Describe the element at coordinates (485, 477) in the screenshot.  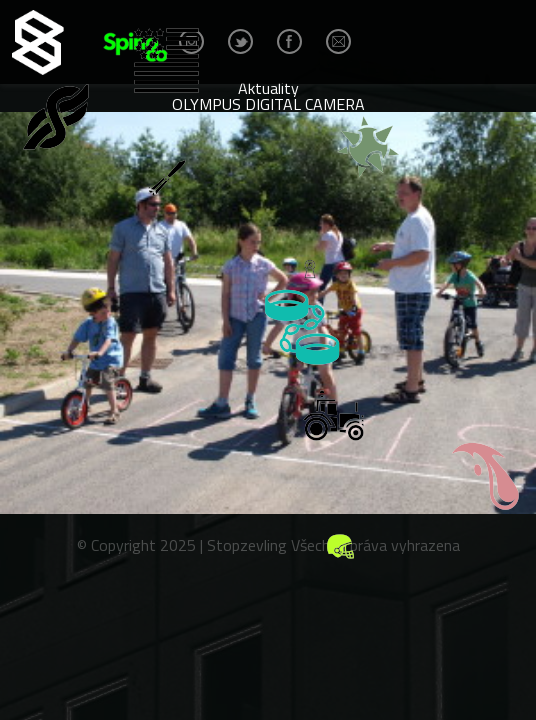
I see `indicates a slime or liquid-based ability in a game` at that location.